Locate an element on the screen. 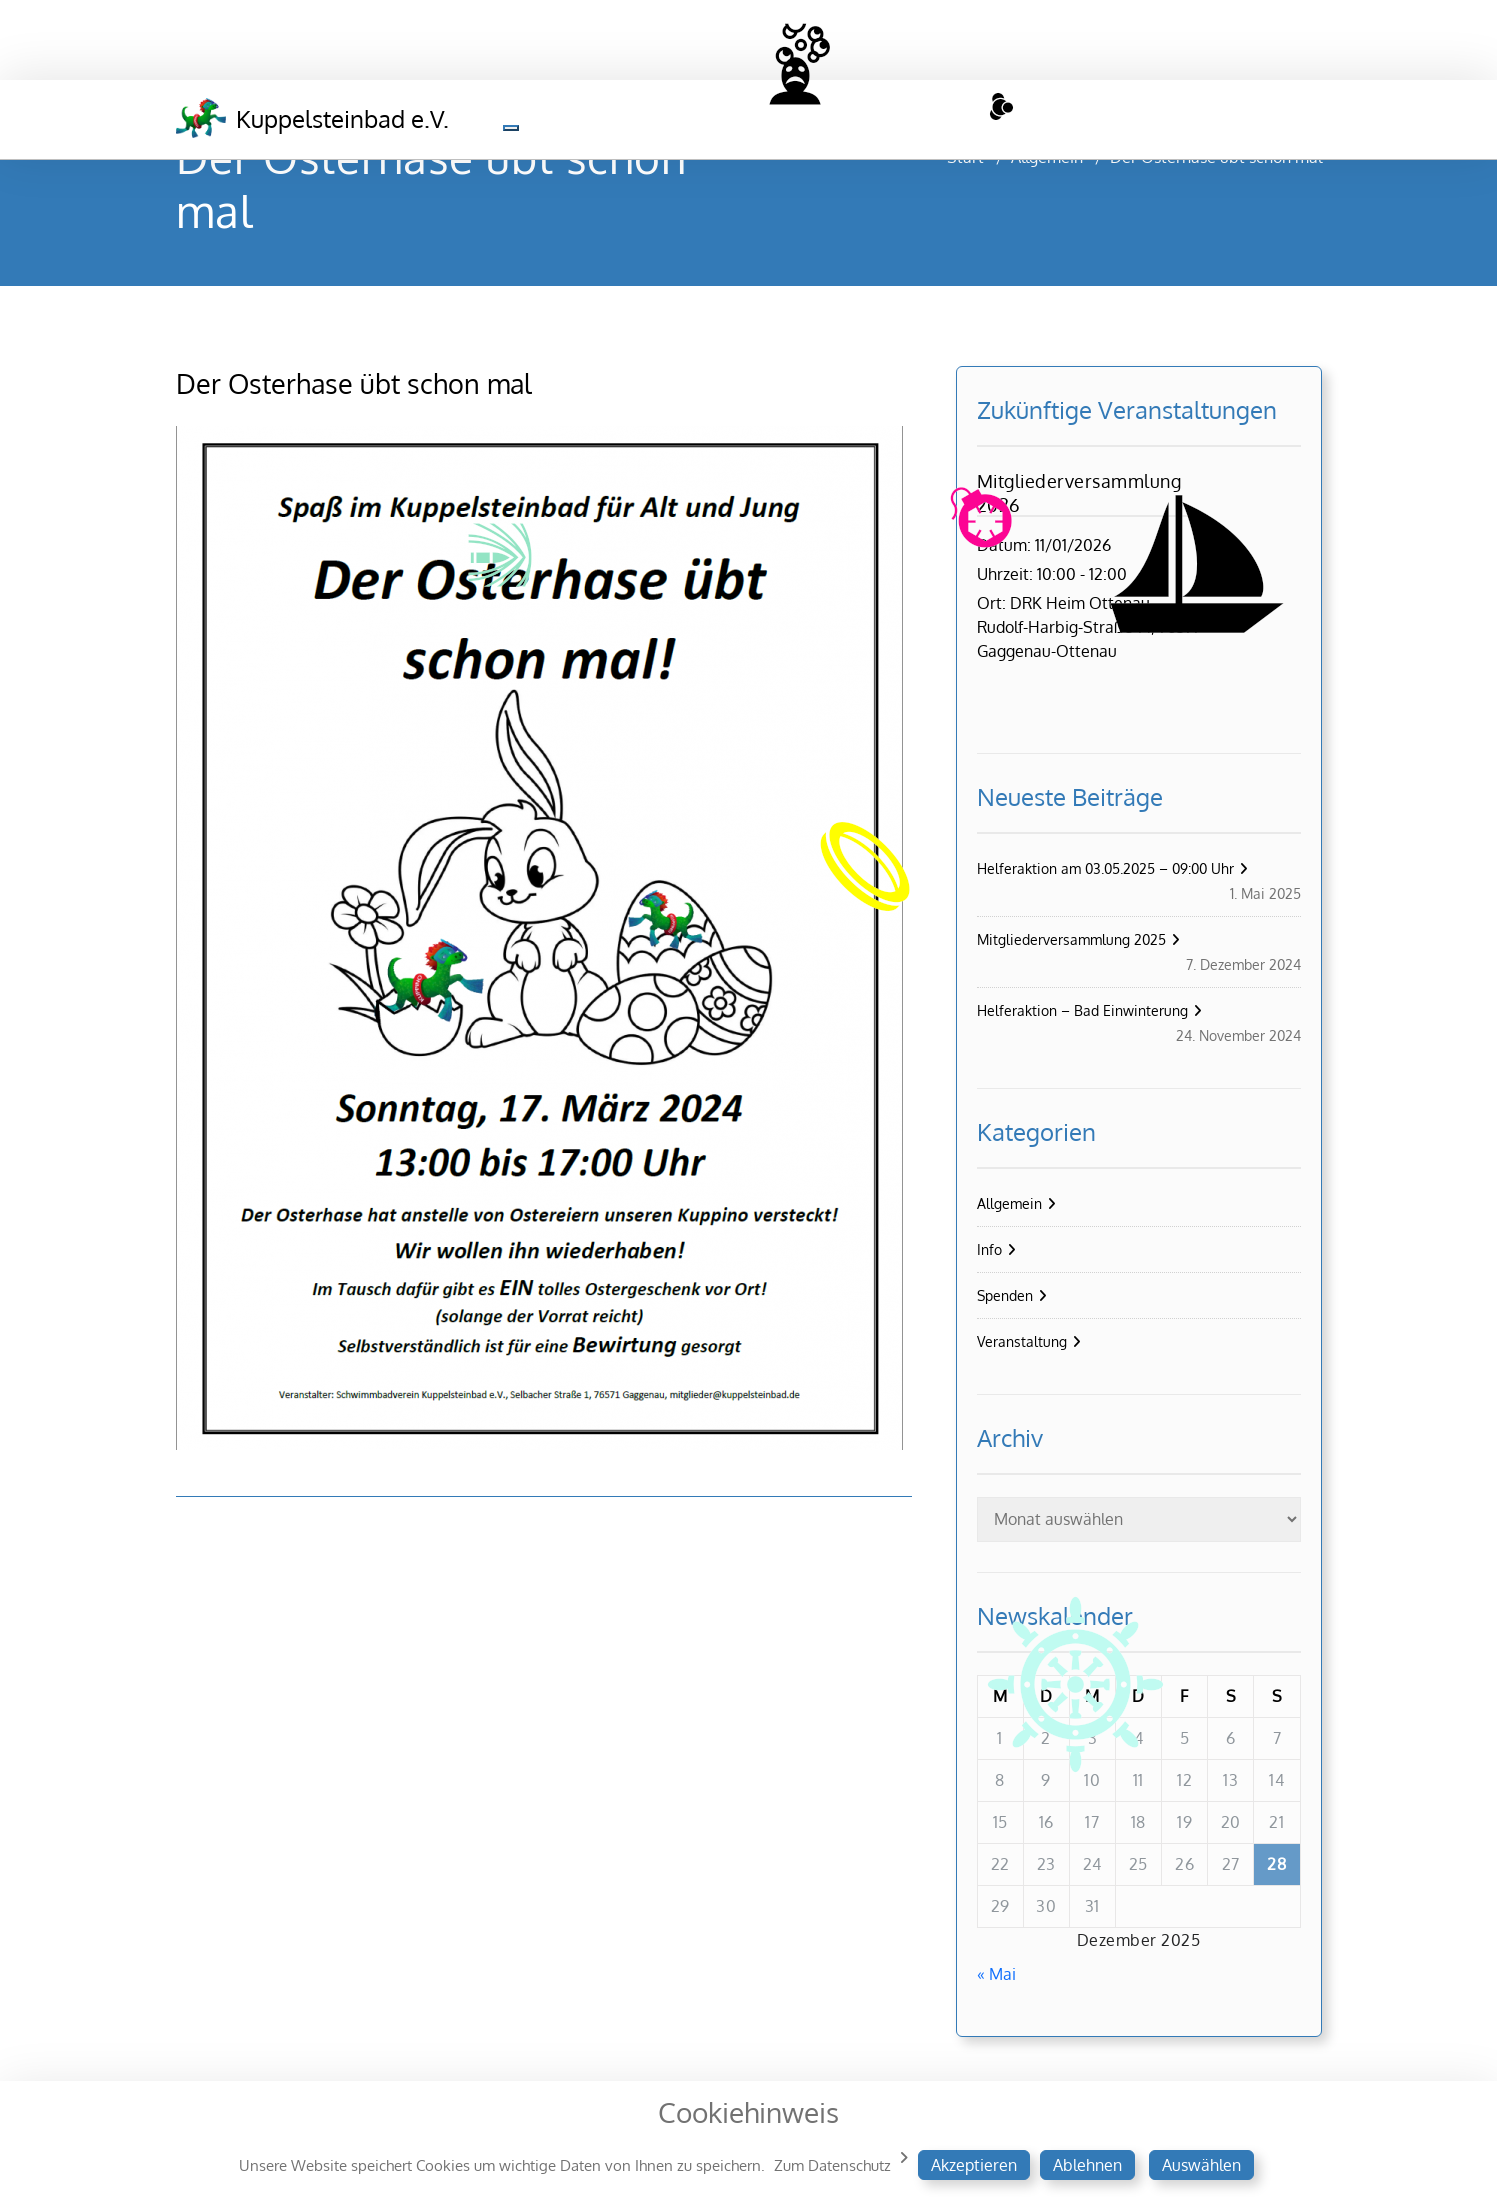 The image size is (1497, 2197). indicates high-speed or fast-forward action is located at coordinates (500, 555).